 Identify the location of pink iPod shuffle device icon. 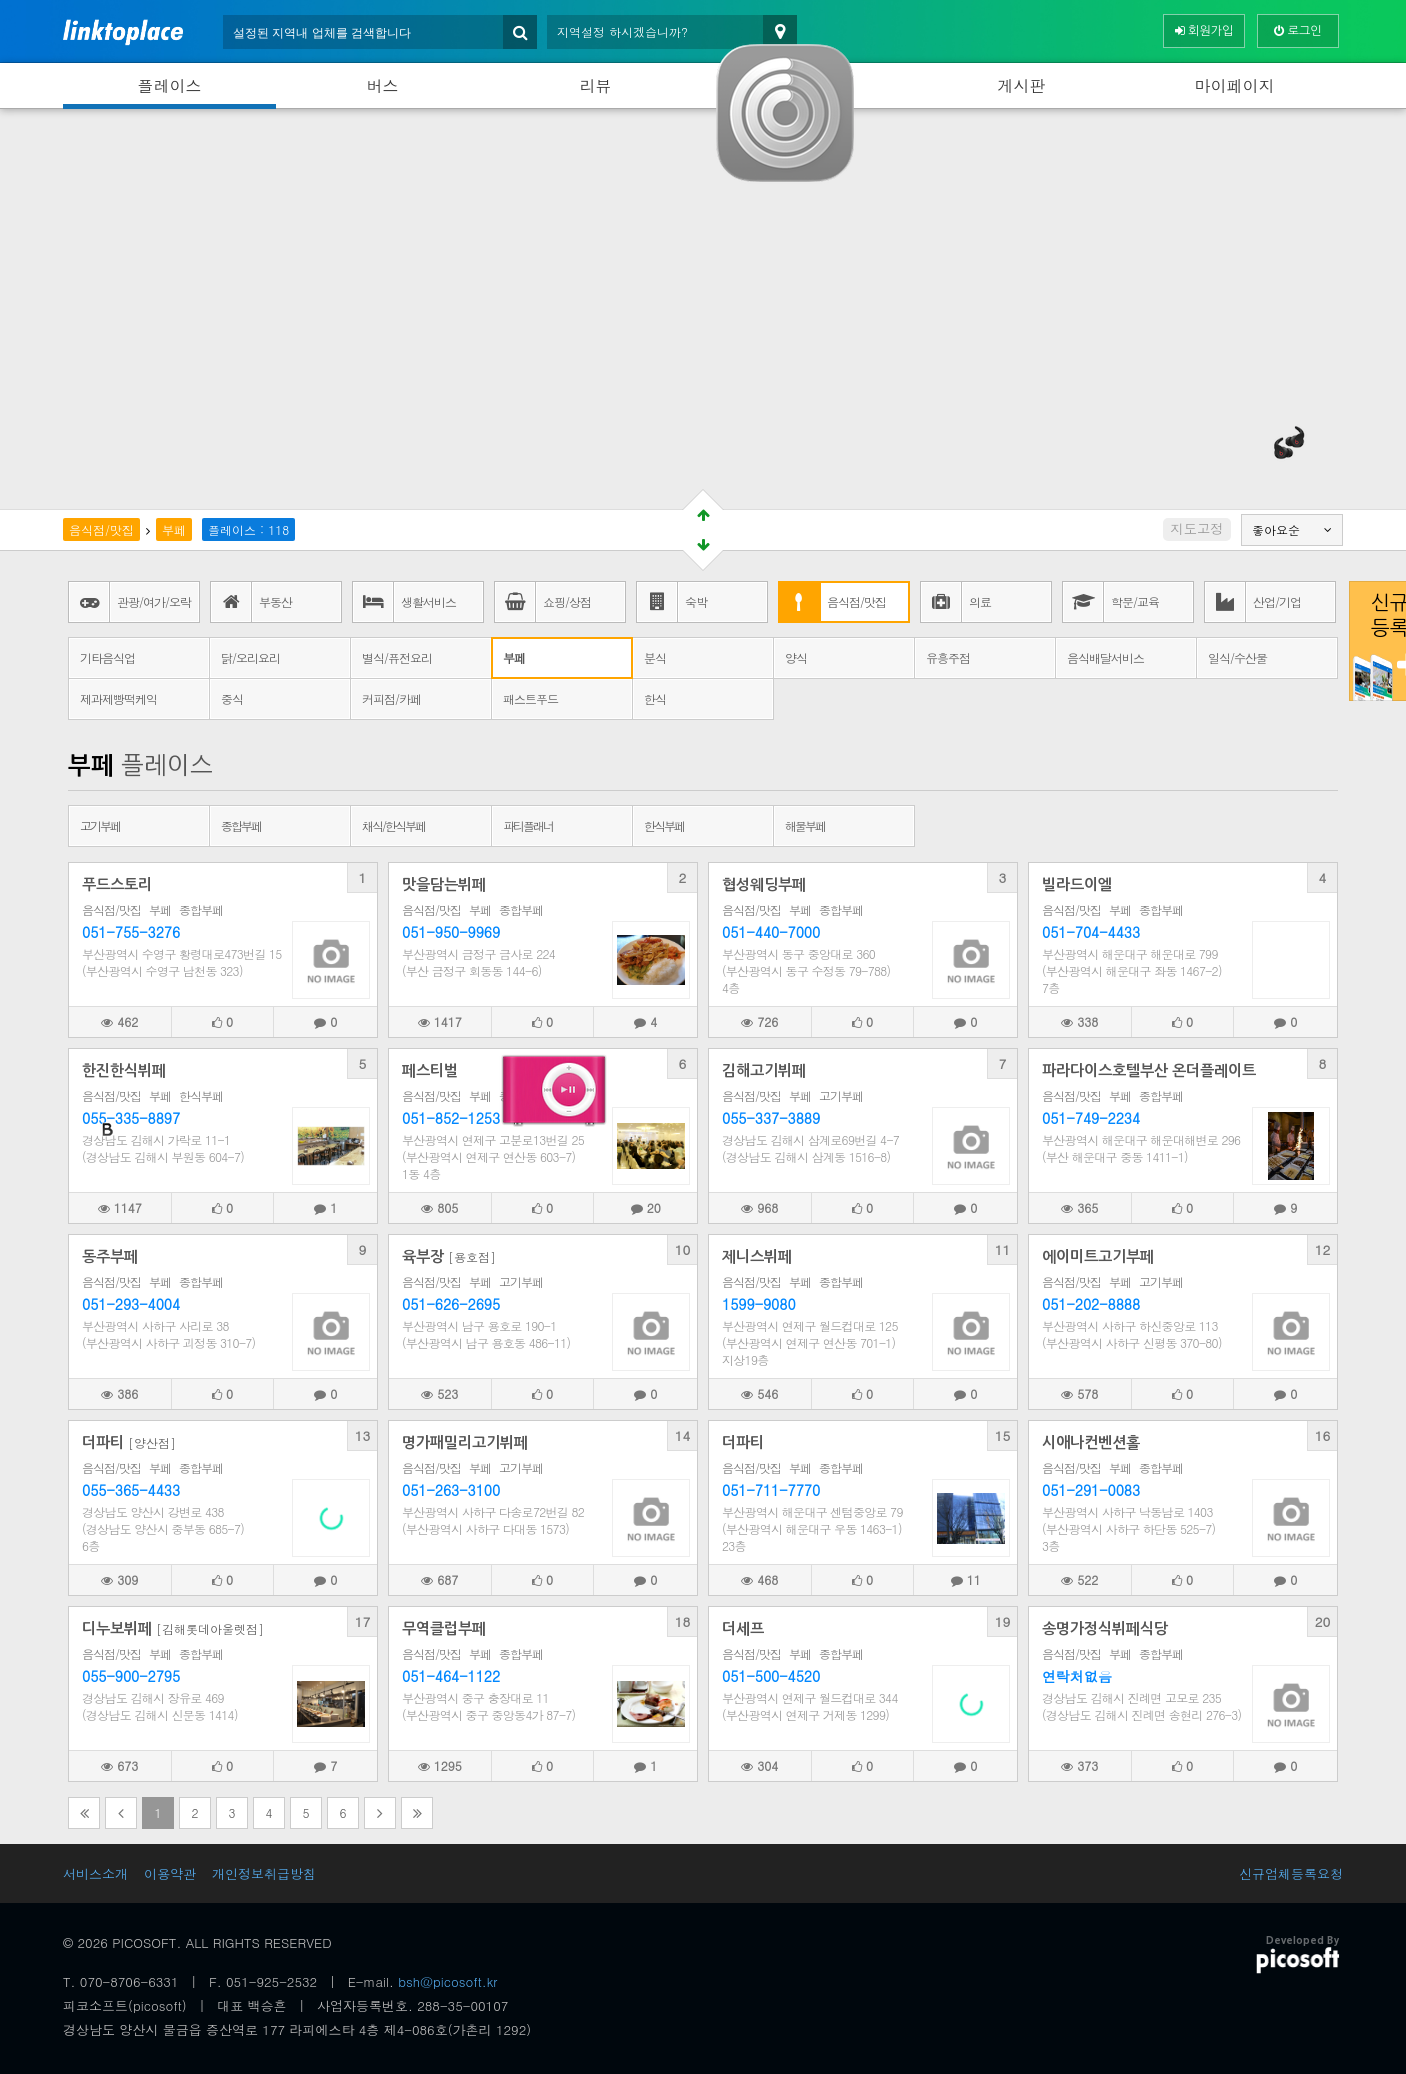
(554, 1071).